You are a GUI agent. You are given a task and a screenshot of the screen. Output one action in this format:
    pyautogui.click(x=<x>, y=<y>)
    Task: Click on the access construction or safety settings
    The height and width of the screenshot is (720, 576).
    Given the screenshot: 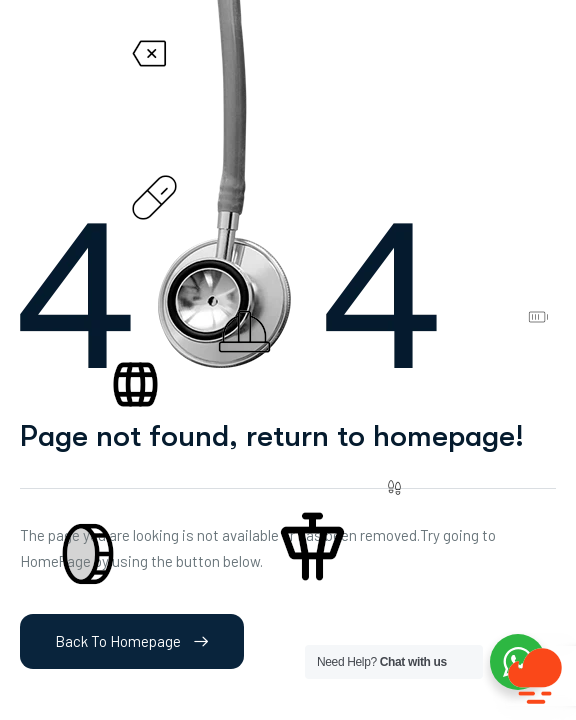 What is the action you would take?
    pyautogui.click(x=244, y=334)
    